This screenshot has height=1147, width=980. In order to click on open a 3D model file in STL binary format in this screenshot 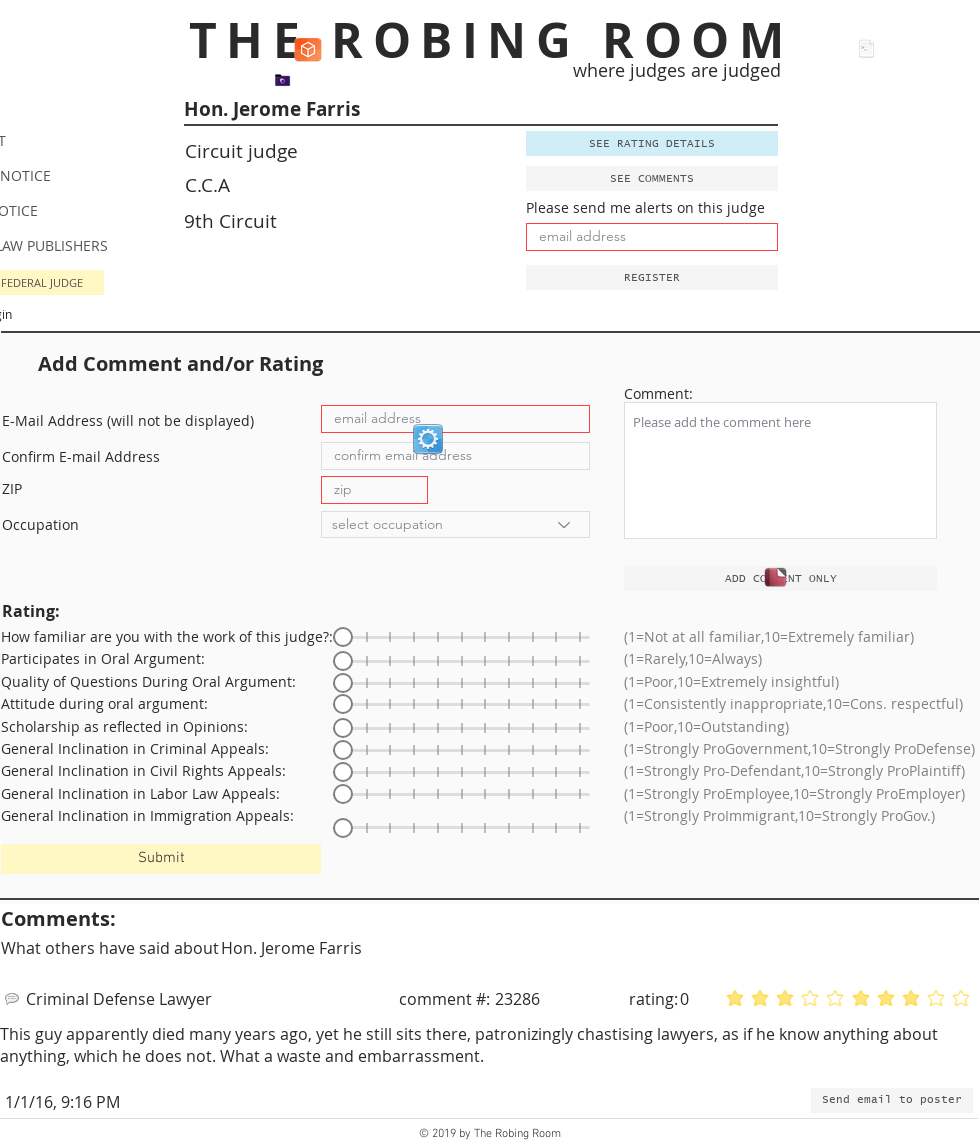, I will do `click(308, 49)`.